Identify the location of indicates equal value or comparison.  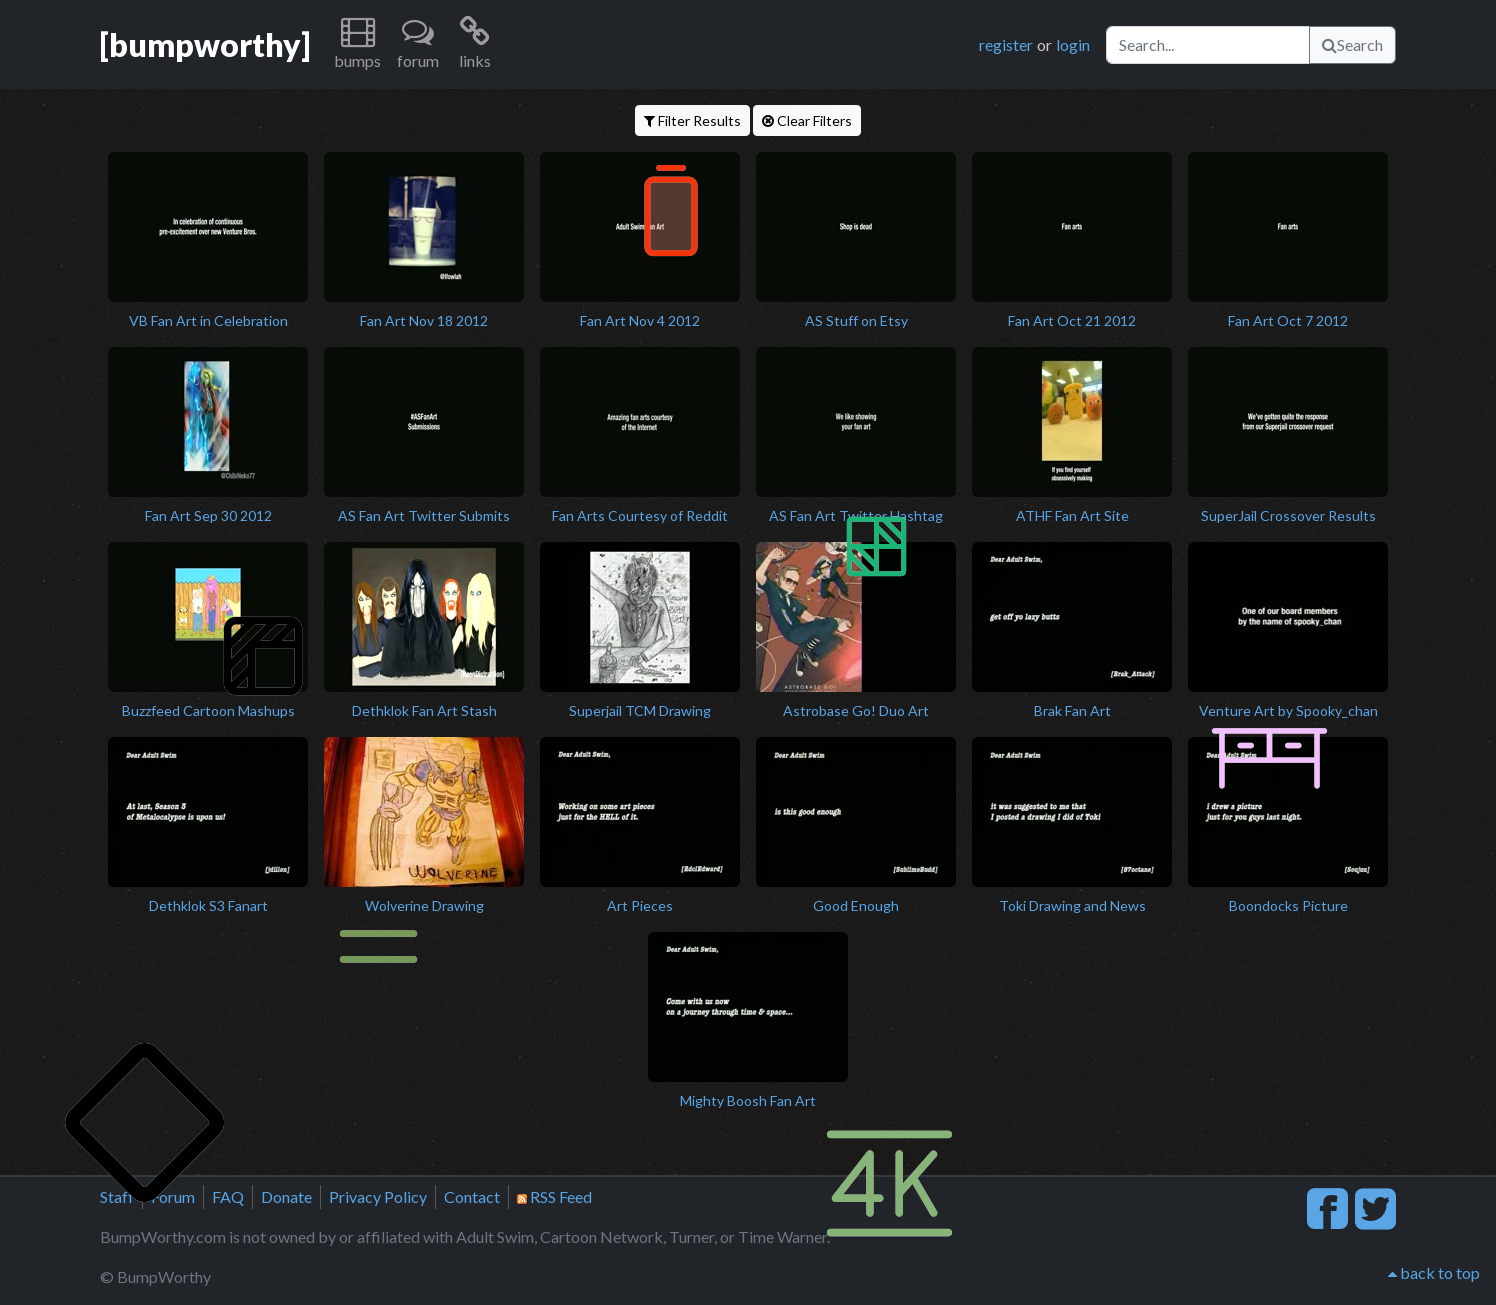
(378, 946).